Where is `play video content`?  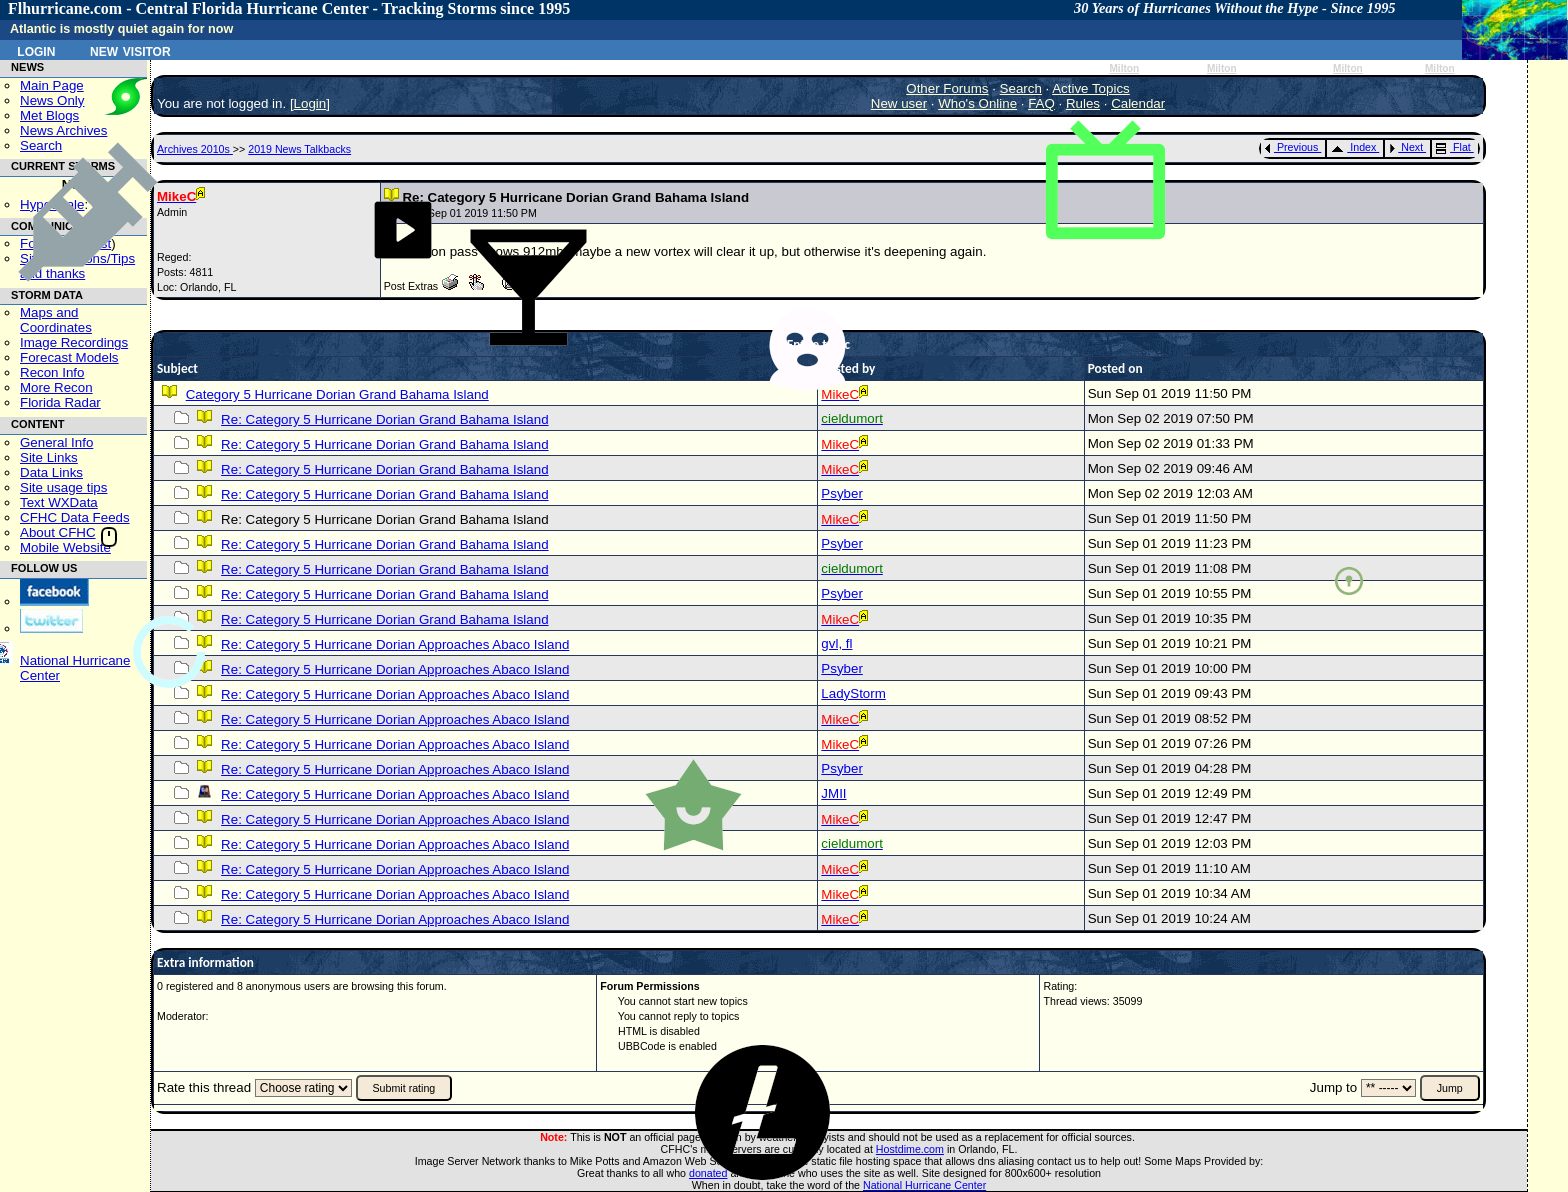 play video content is located at coordinates (403, 230).